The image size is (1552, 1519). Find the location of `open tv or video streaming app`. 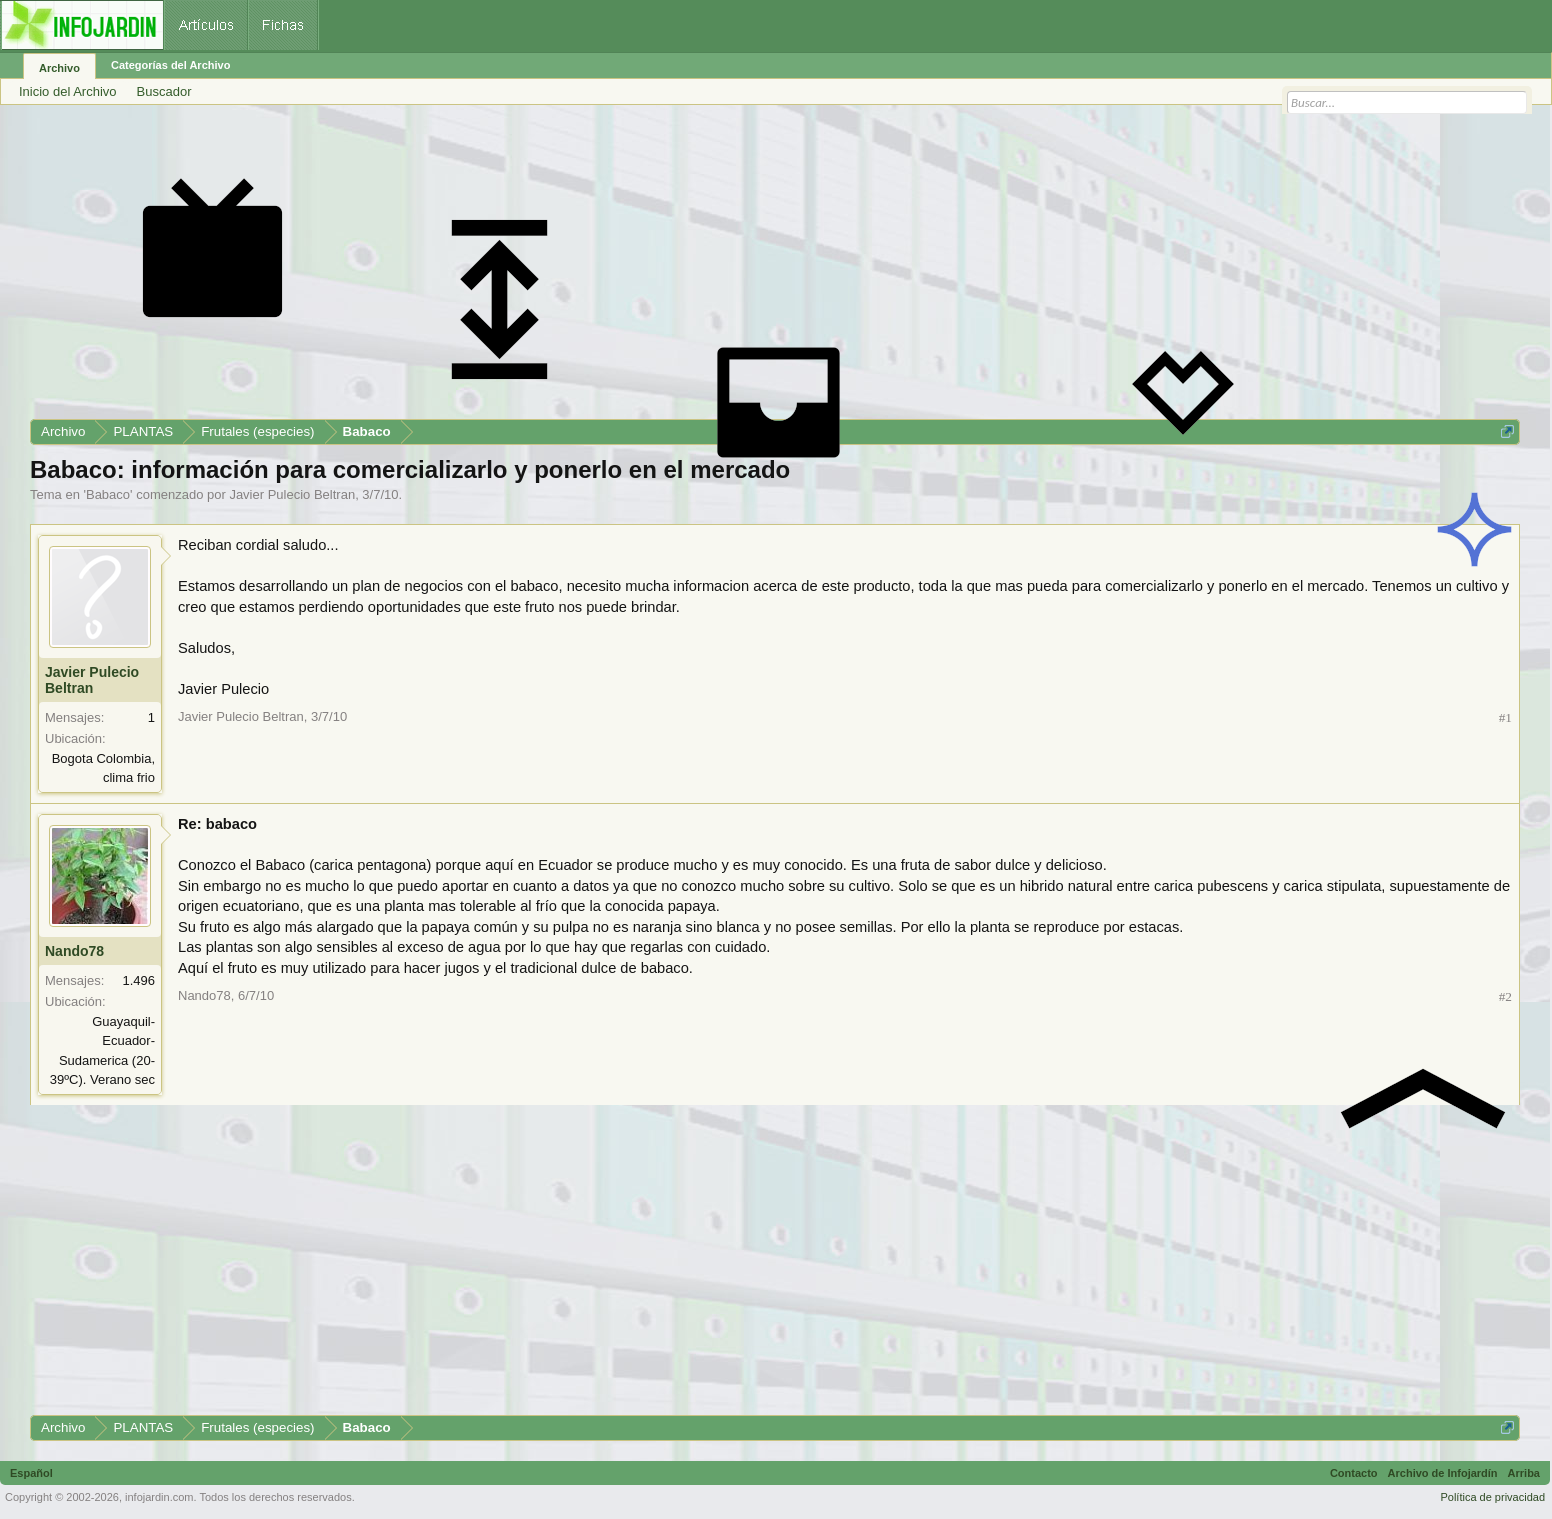

open tv or video streaming app is located at coordinates (212, 254).